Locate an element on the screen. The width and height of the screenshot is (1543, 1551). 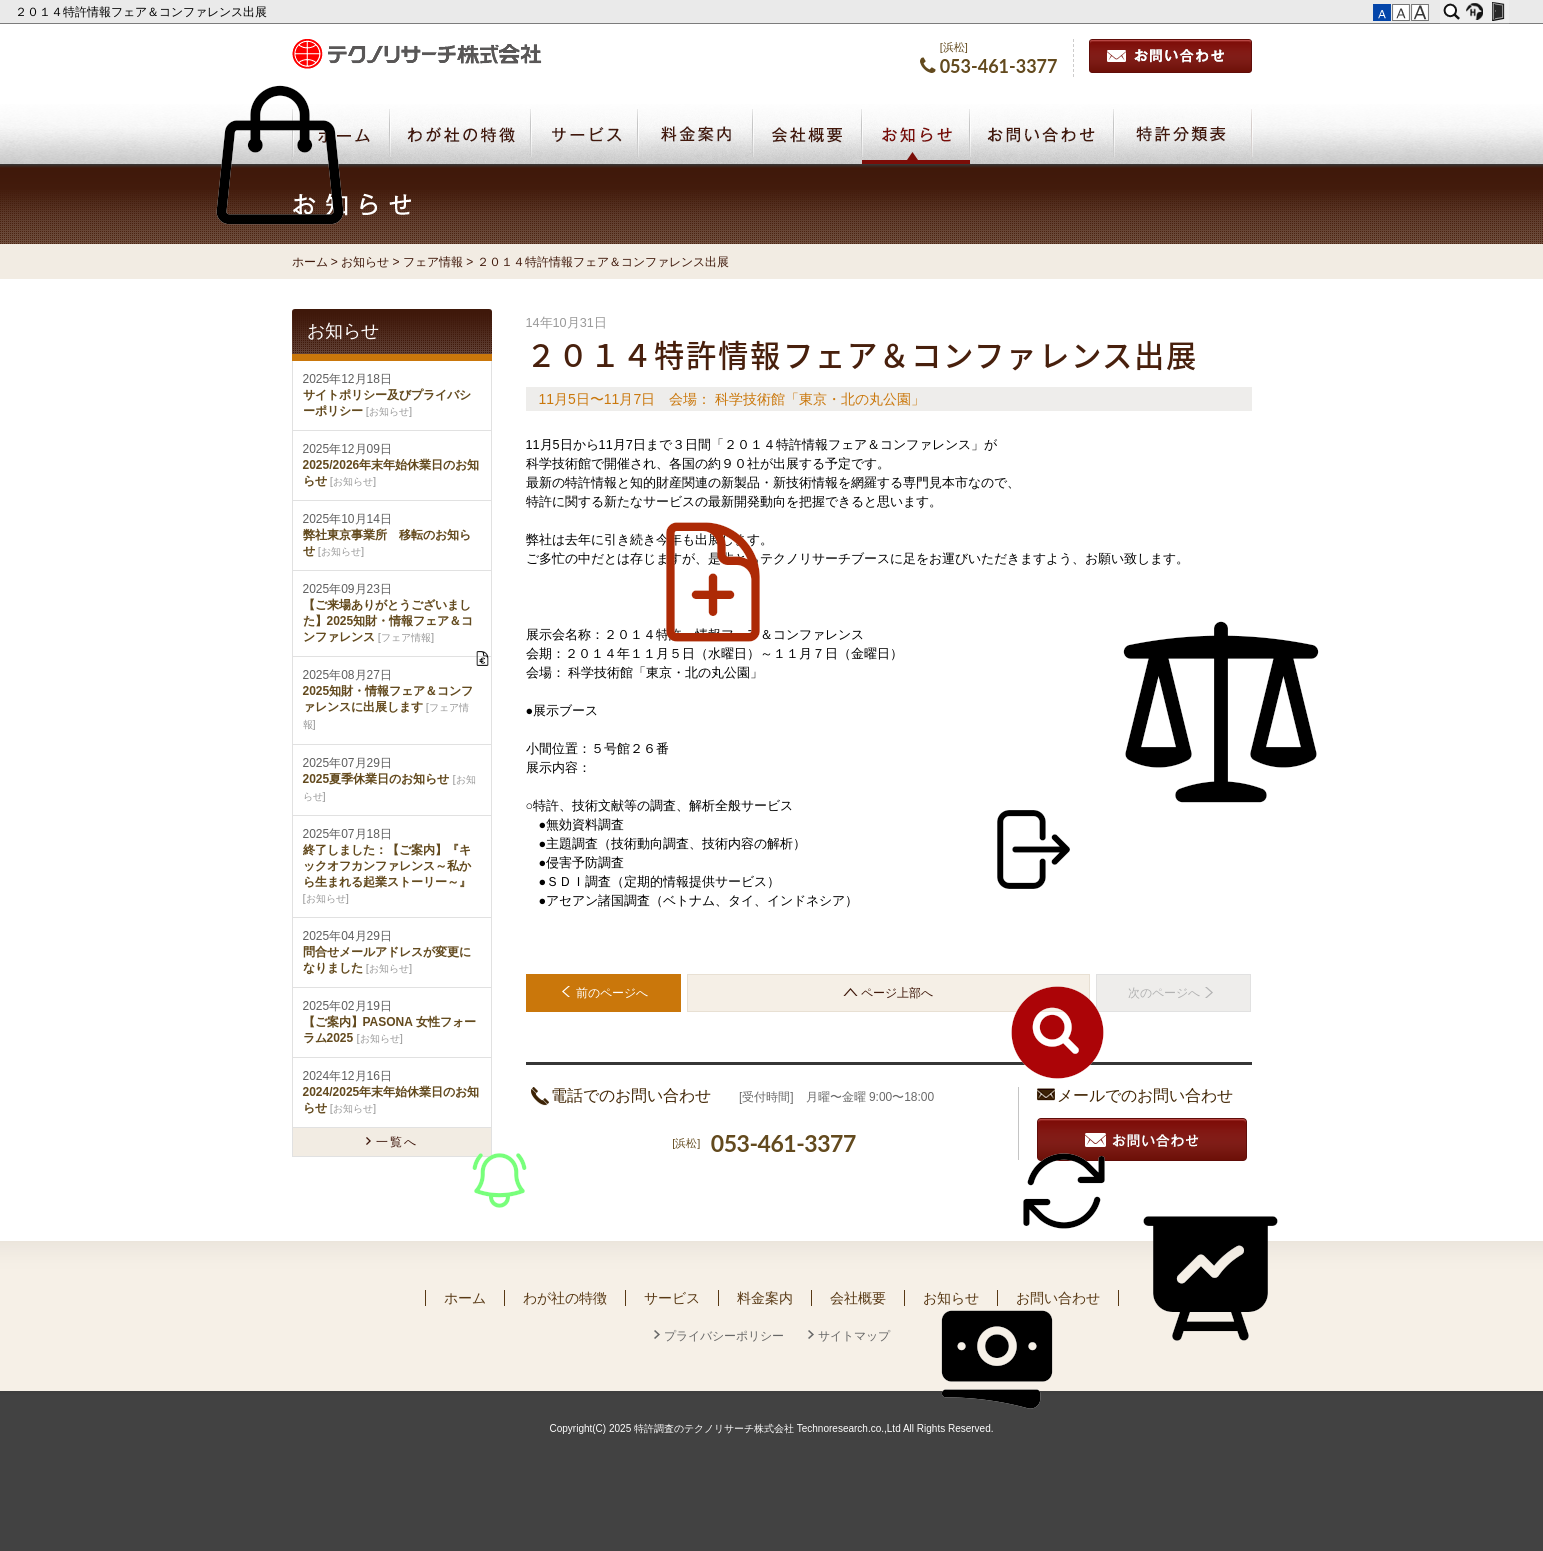
view euro invoice or financial document is located at coordinates (482, 658).